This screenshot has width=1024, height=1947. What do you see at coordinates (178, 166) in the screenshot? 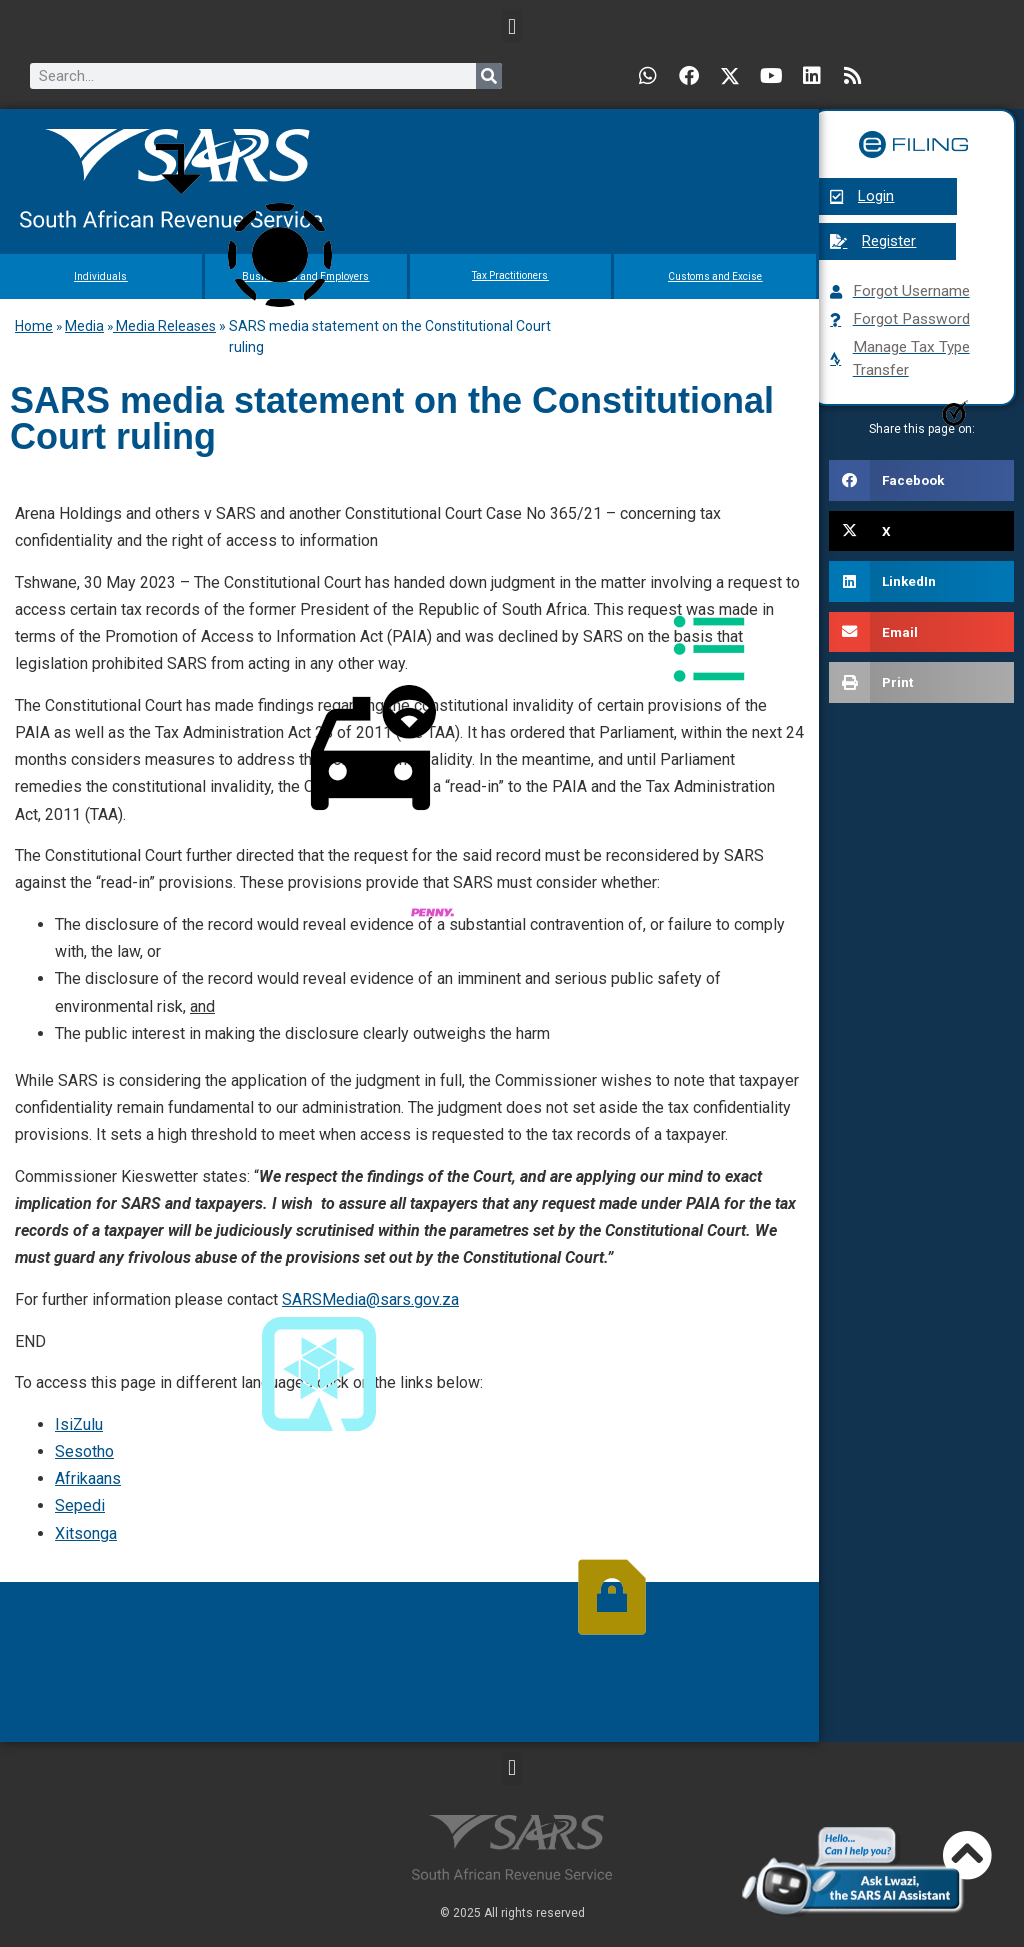
I see `indicates a right-then-down navigation path` at bounding box center [178, 166].